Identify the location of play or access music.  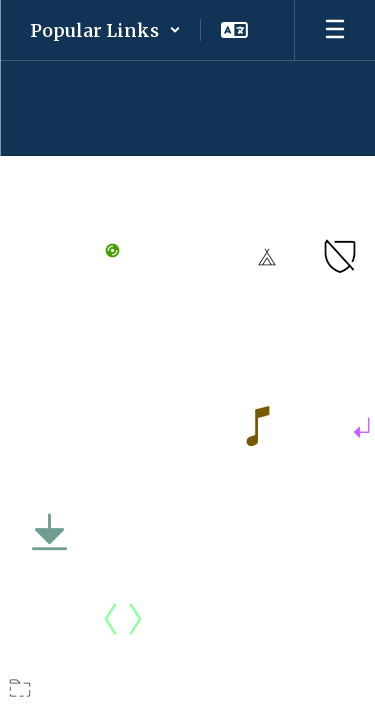
(258, 426).